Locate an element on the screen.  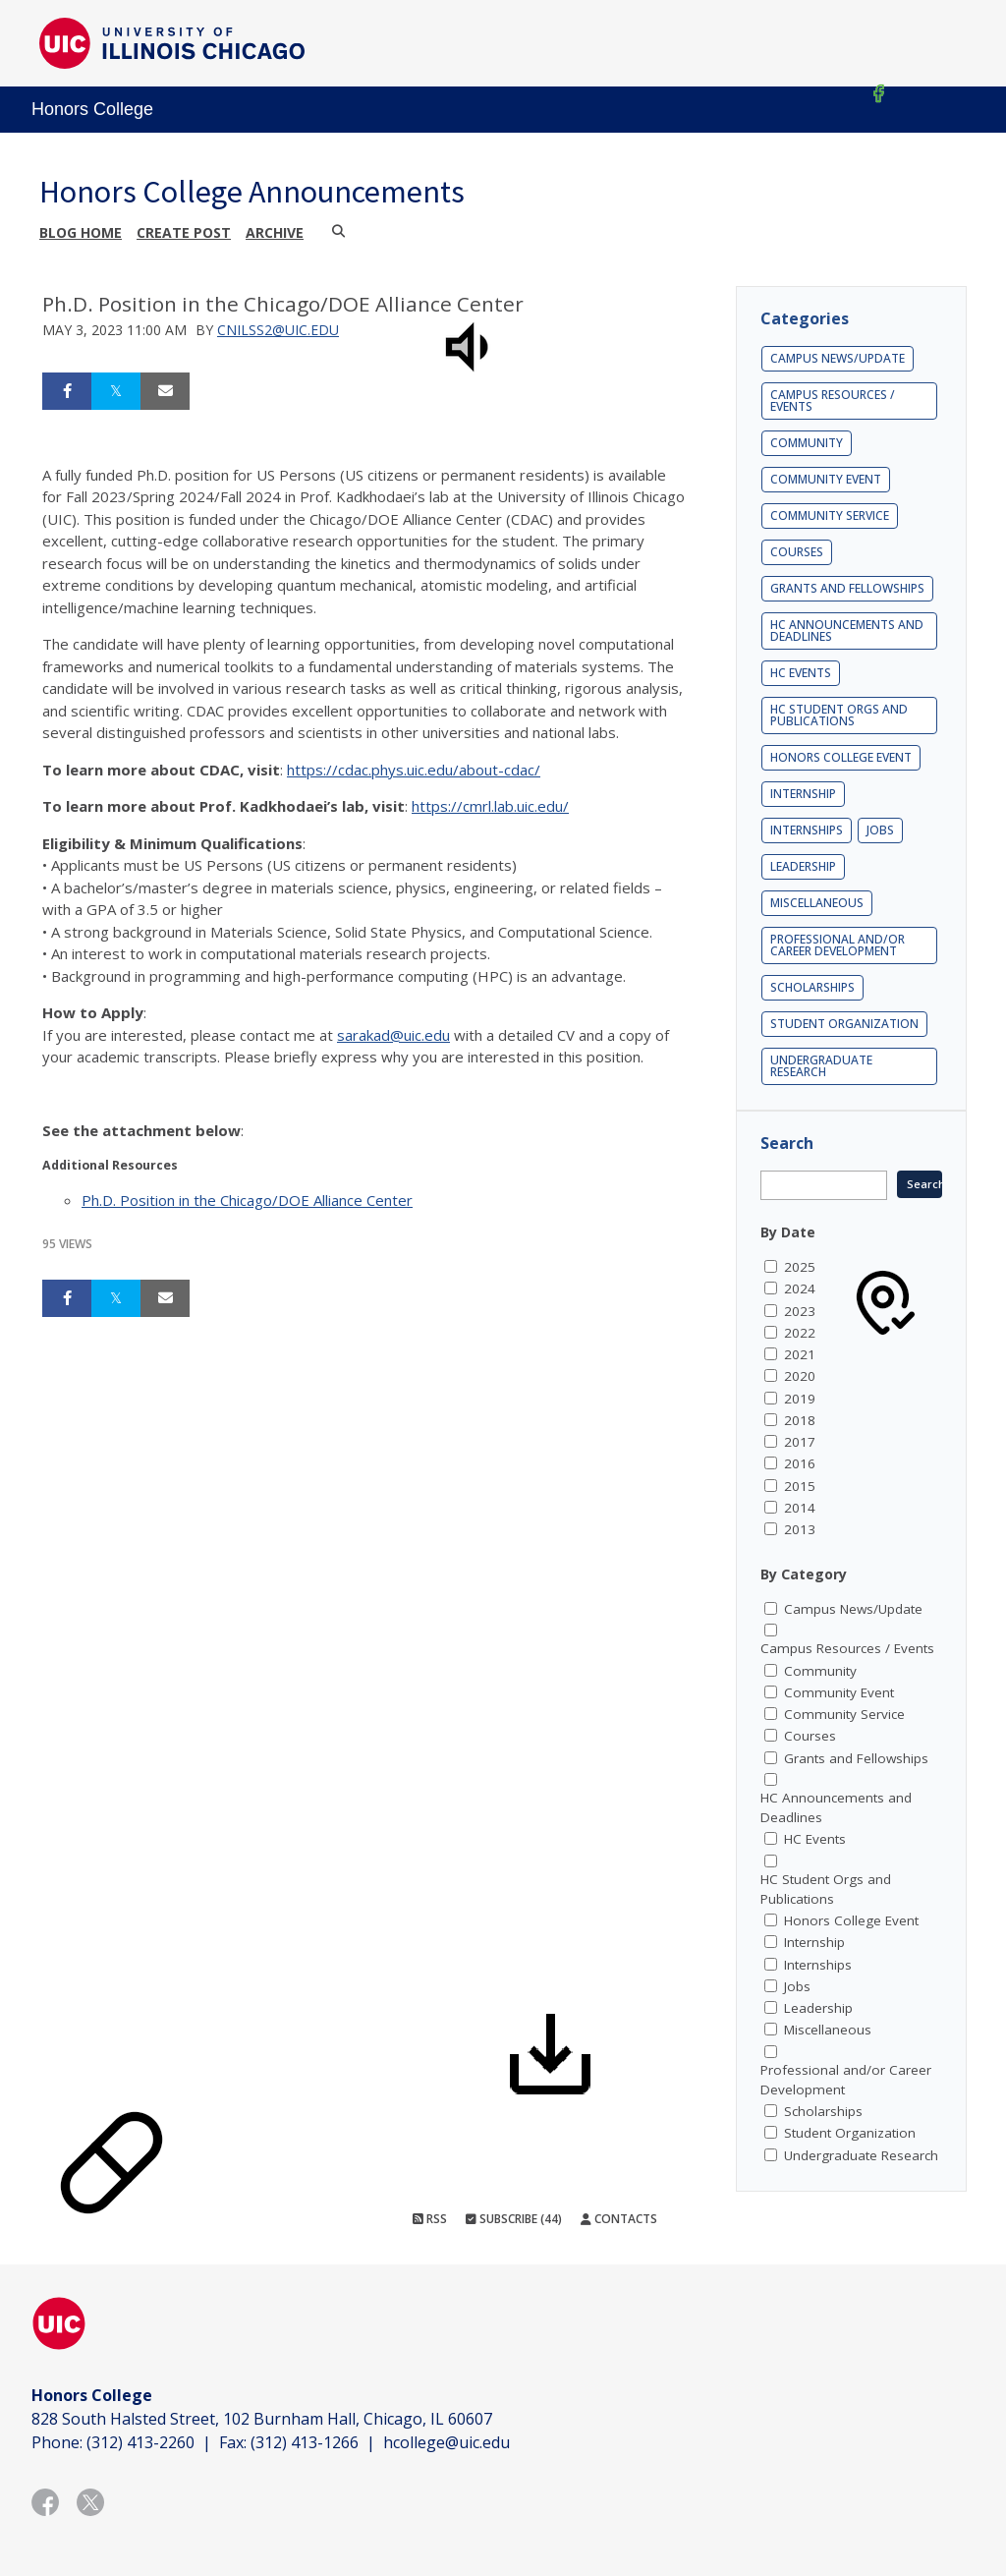
access medication reminders or prescriptions is located at coordinates (111, 2162).